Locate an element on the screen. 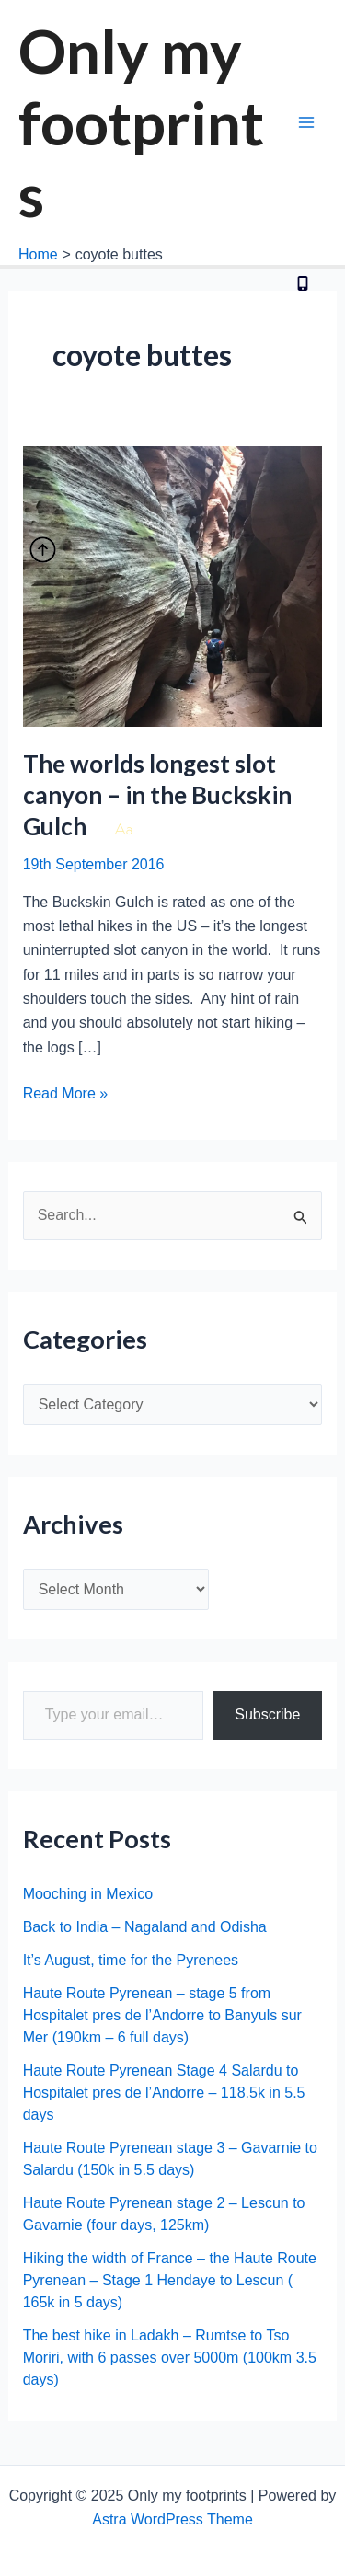 Image resolution: width=345 pixels, height=2576 pixels. adjust font or text size settings is located at coordinates (123, 829).